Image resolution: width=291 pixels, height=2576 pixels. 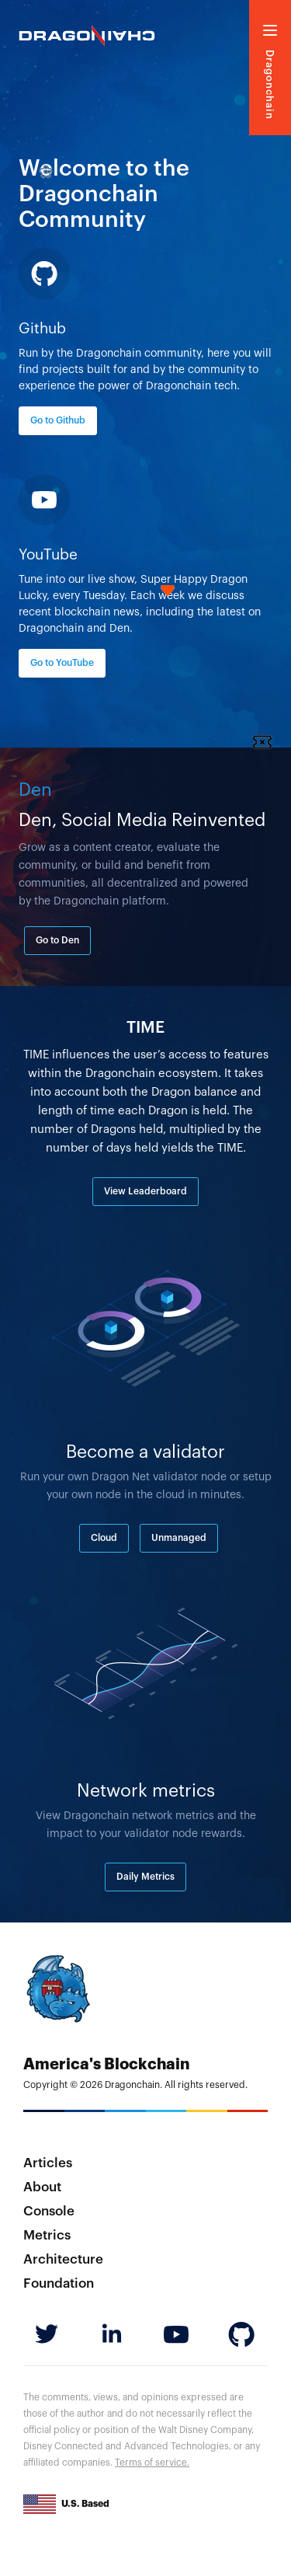 What do you see at coordinates (168, 590) in the screenshot?
I see `expand dropdown menu` at bounding box center [168, 590].